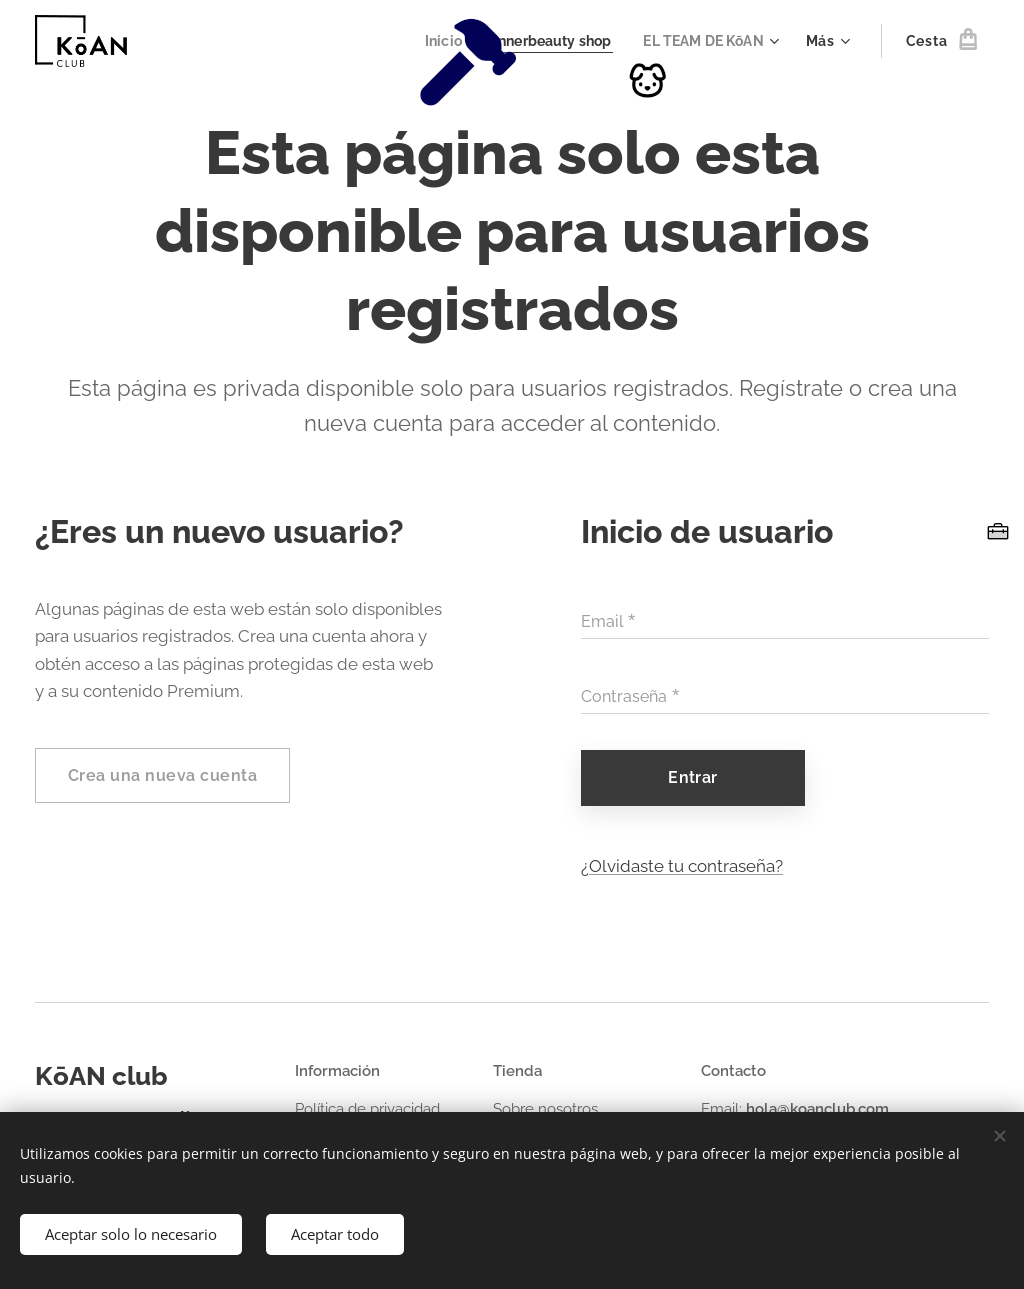 The image size is (1024, 1289). I want to click on access tools or settings, so click(467, 63).